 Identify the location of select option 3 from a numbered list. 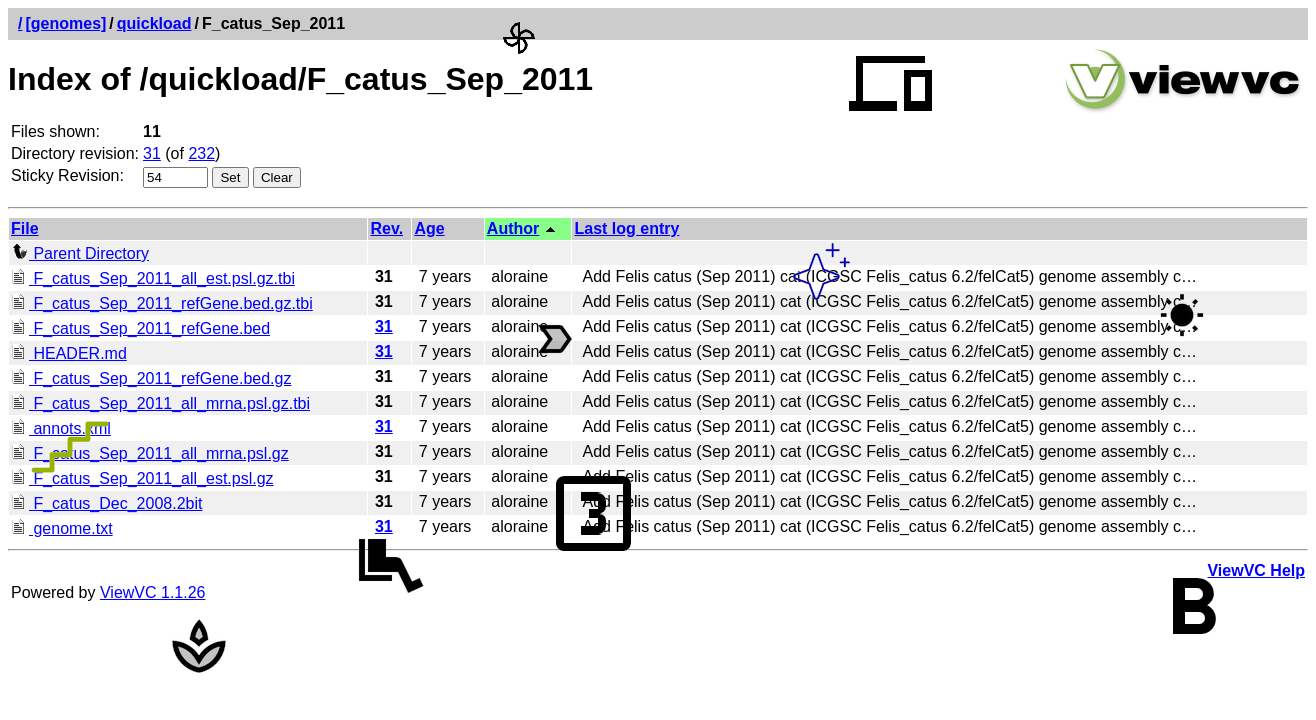
(593, 513).